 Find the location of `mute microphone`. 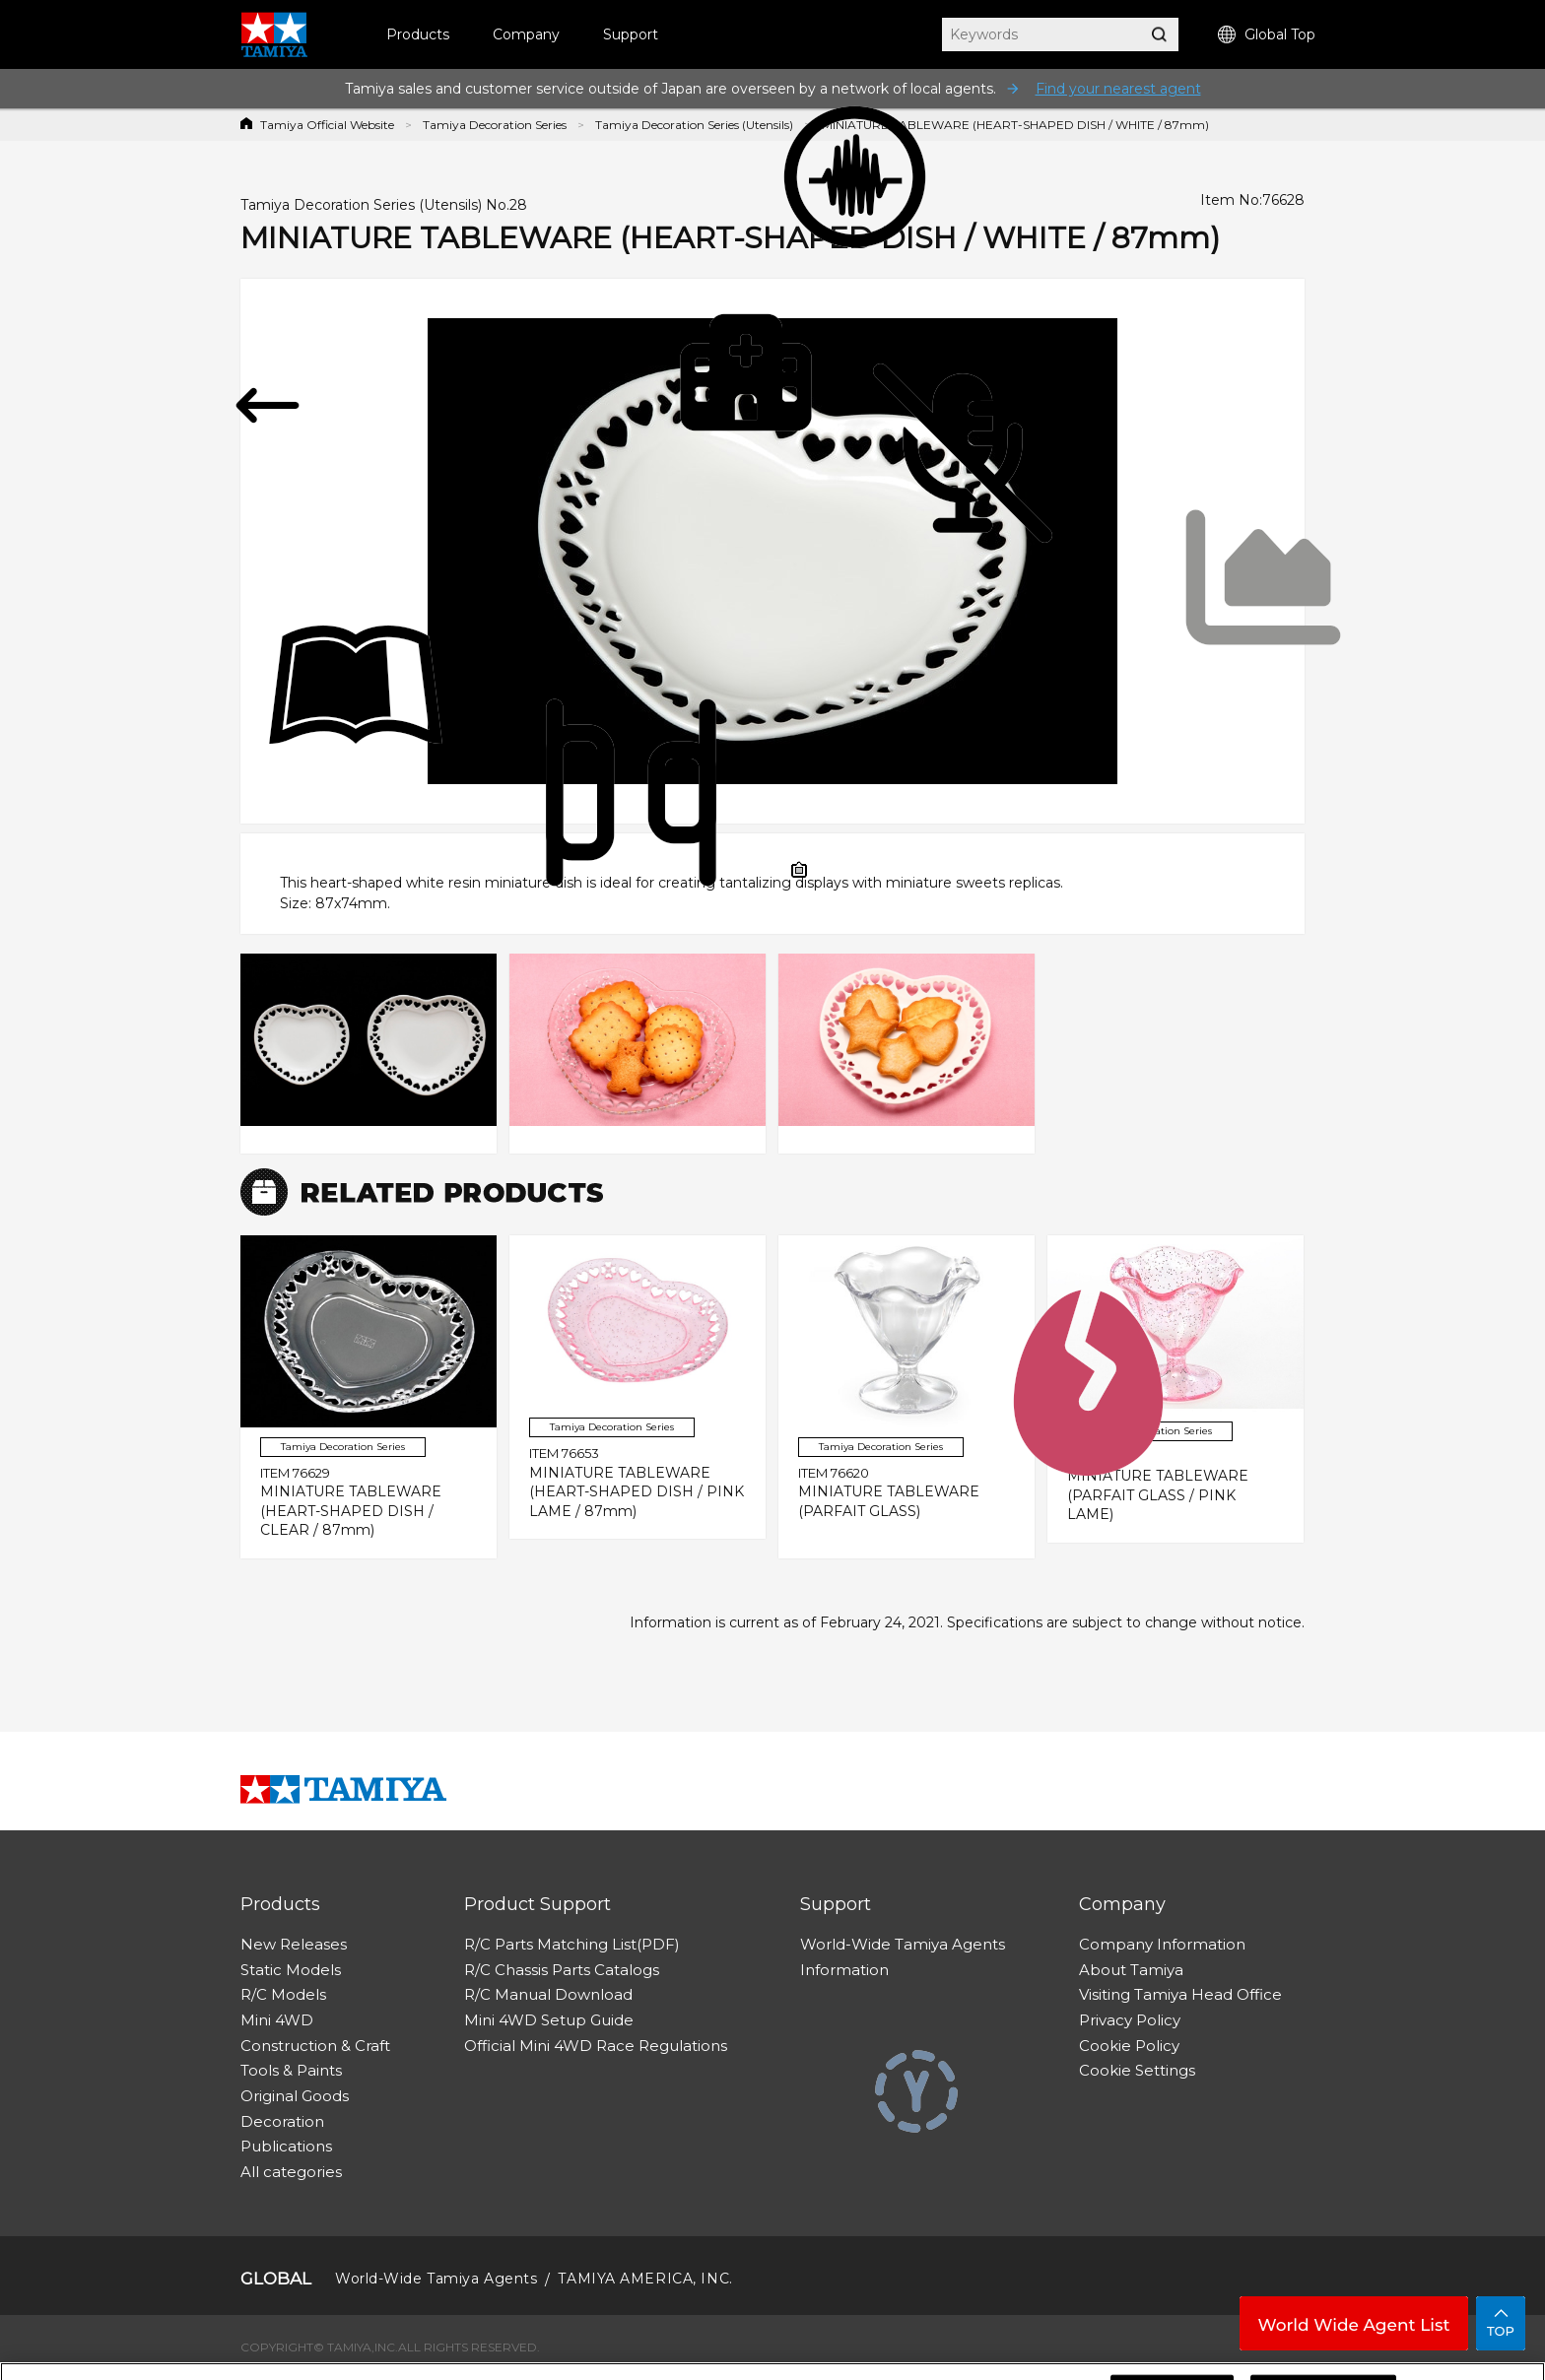

mute microphone is located at coordinates (963, 453).